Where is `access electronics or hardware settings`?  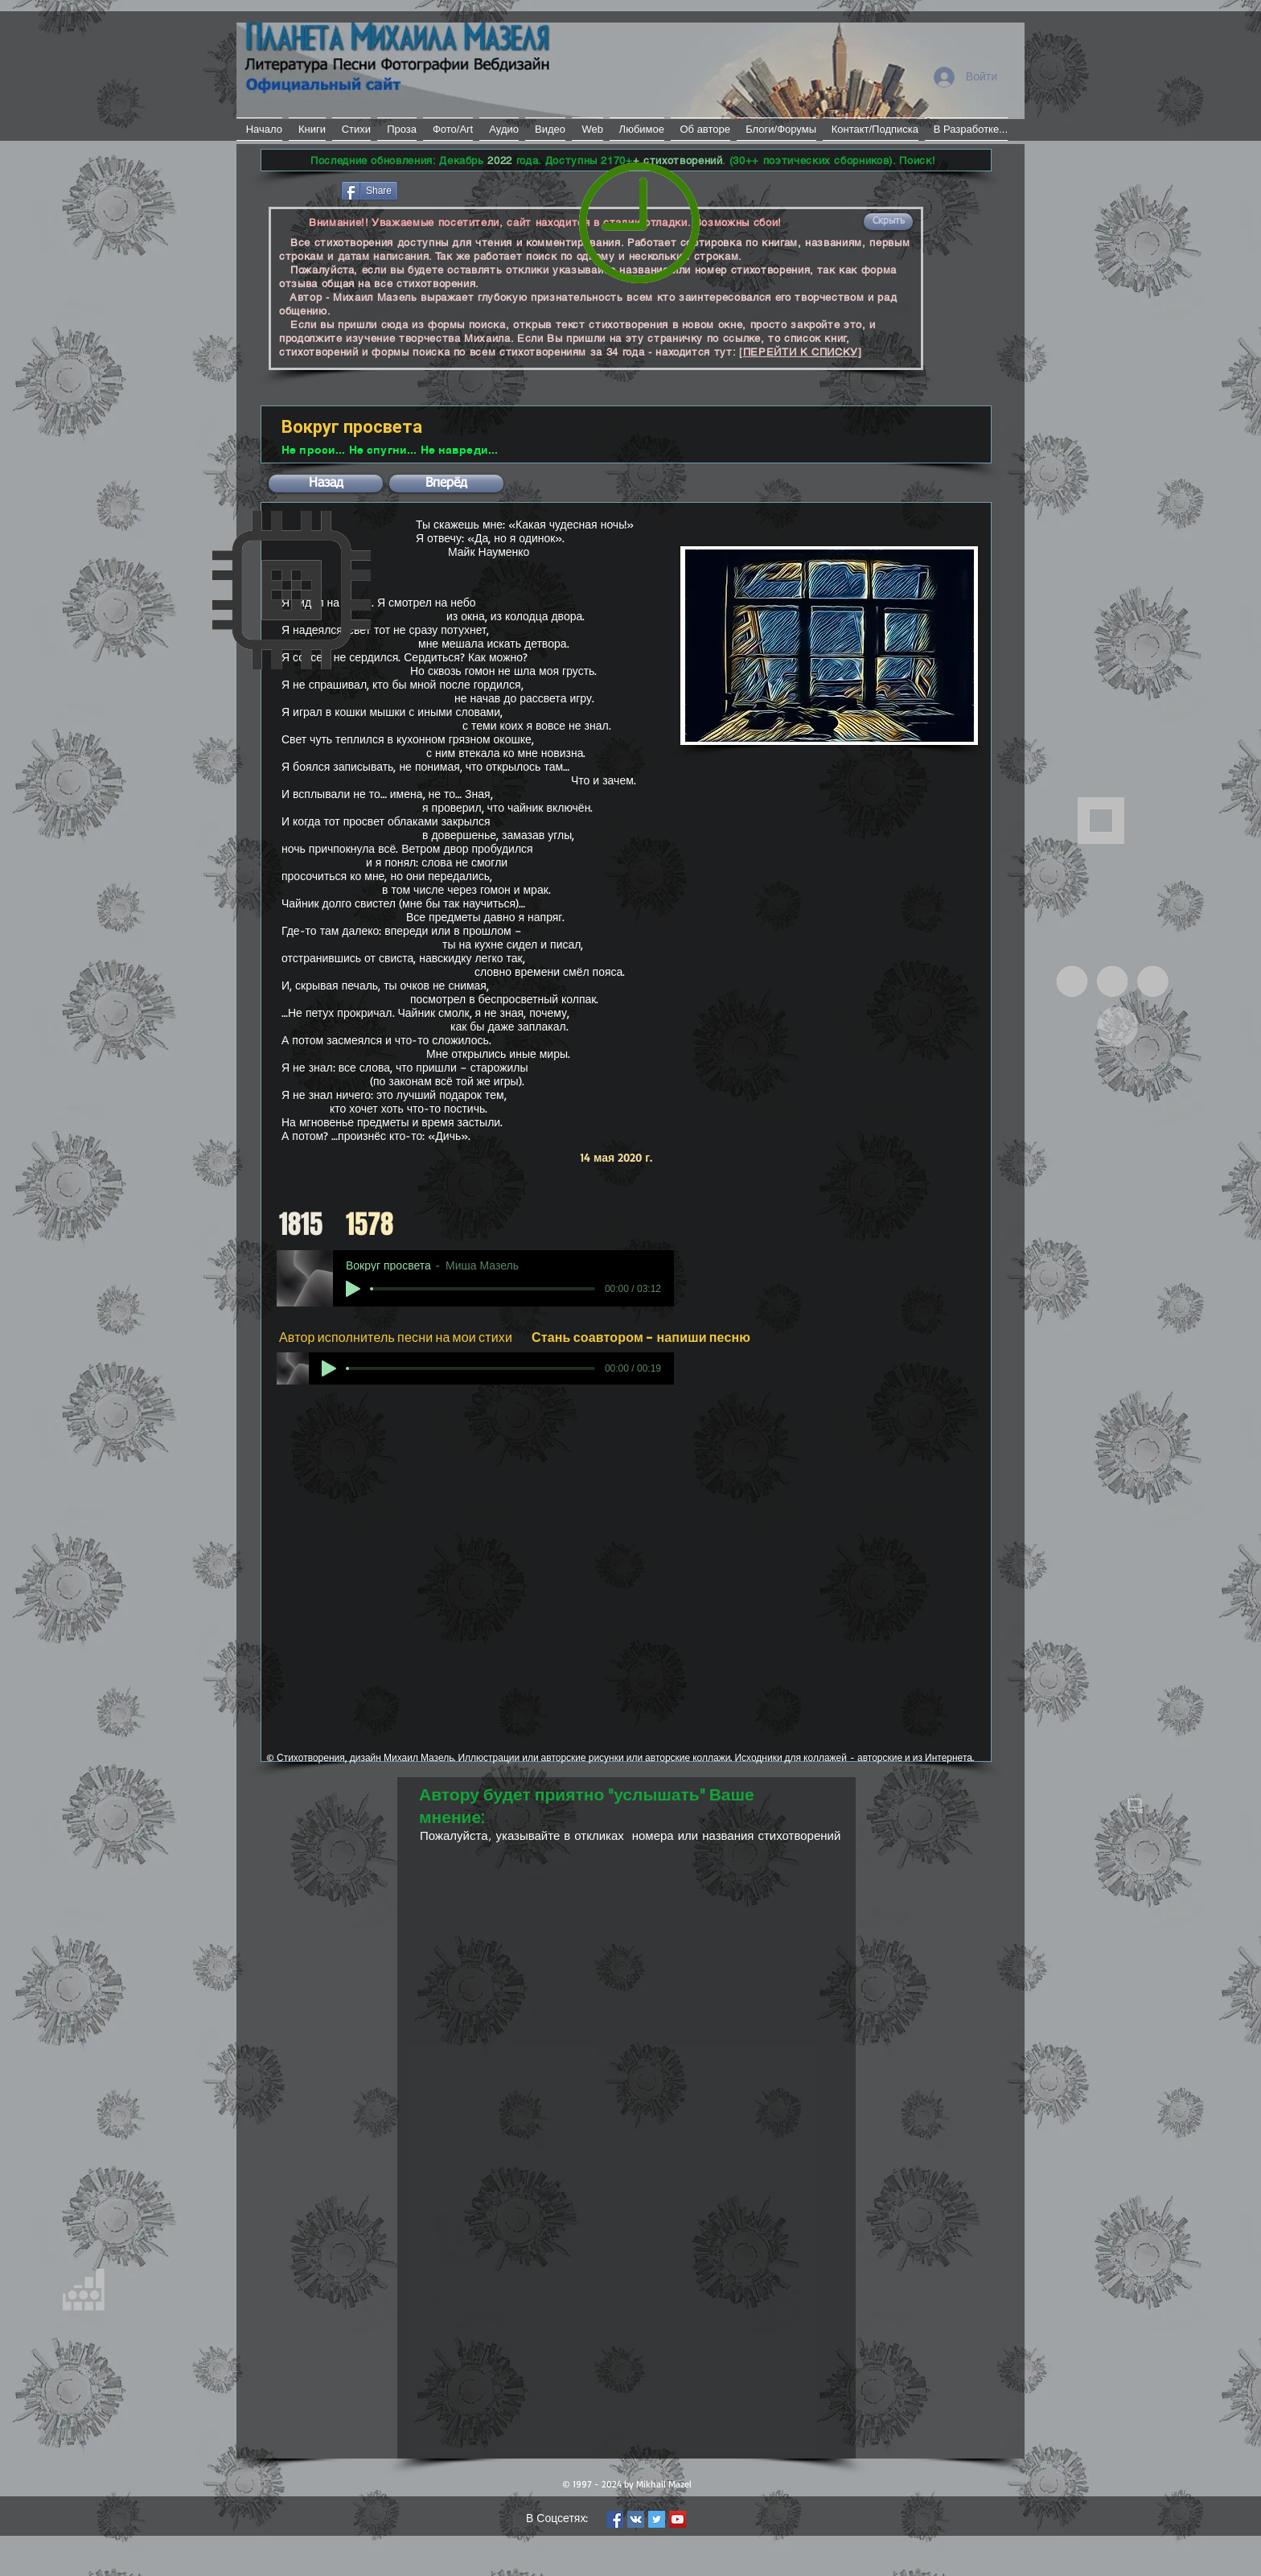 access electronics or hardware settings is located at coordinates (291, 590).